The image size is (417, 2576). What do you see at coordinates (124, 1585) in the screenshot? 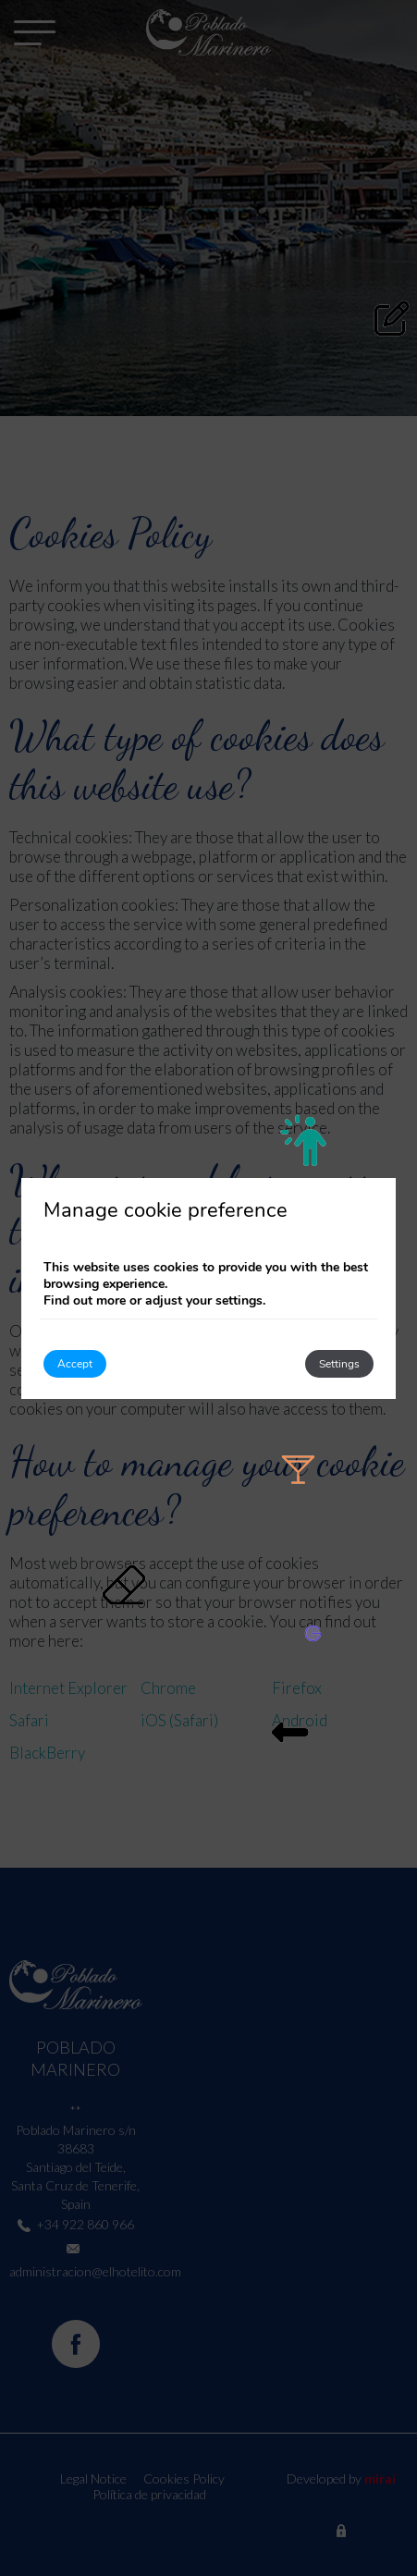
I see `erase or clear content` at bounding box center [124, 1585].